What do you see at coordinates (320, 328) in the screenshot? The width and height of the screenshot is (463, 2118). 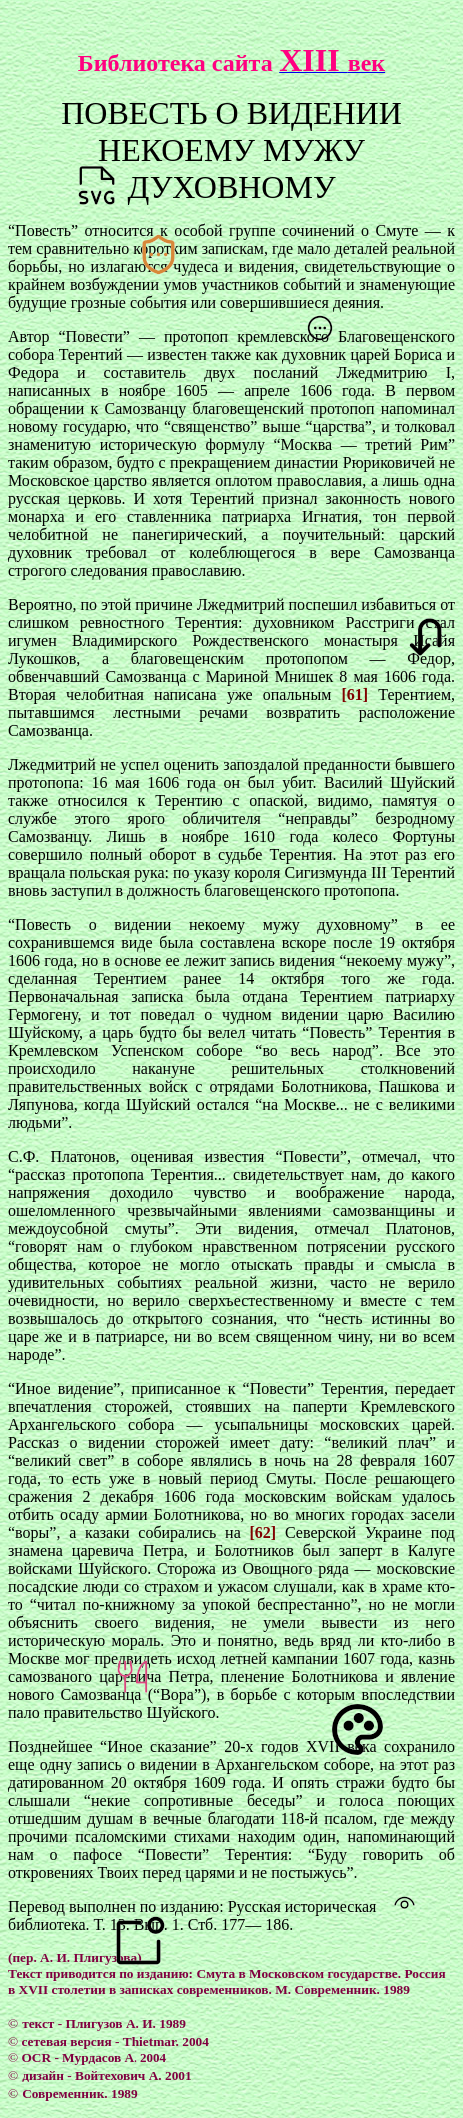 I see `view more options` at bounding box center [320, 328].